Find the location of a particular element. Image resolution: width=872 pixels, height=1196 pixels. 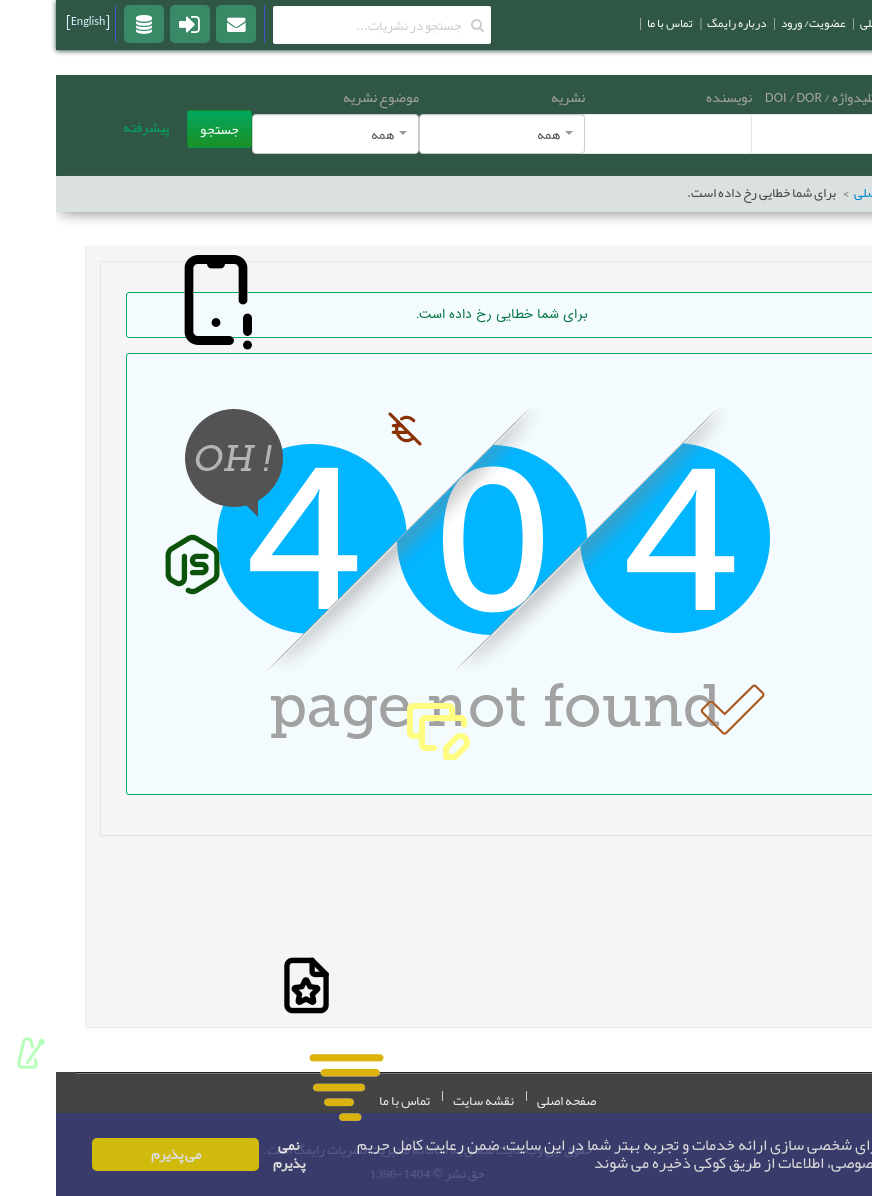

edit payment or cash transaction details is located at coordinates (437, 727).